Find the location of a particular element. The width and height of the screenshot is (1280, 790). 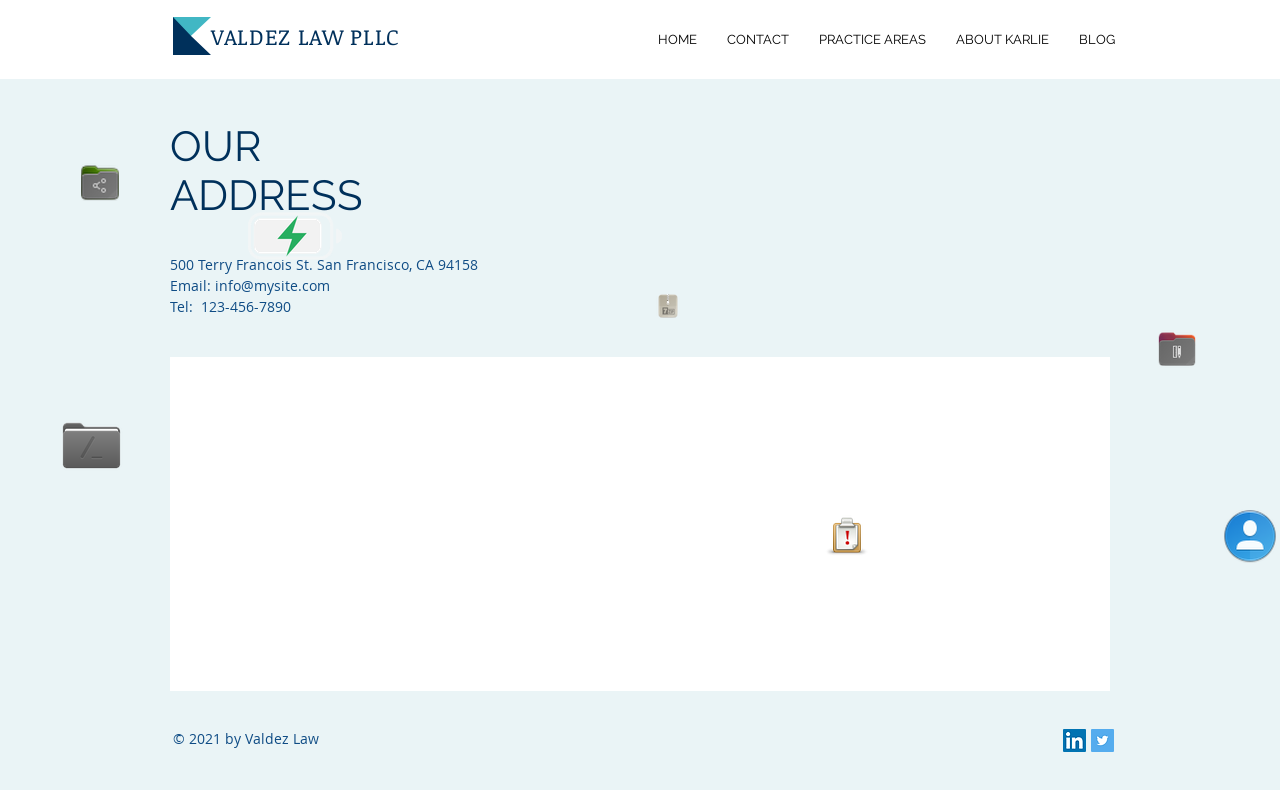

indicates a task is due or overdue is located at coordinates (846, 535).